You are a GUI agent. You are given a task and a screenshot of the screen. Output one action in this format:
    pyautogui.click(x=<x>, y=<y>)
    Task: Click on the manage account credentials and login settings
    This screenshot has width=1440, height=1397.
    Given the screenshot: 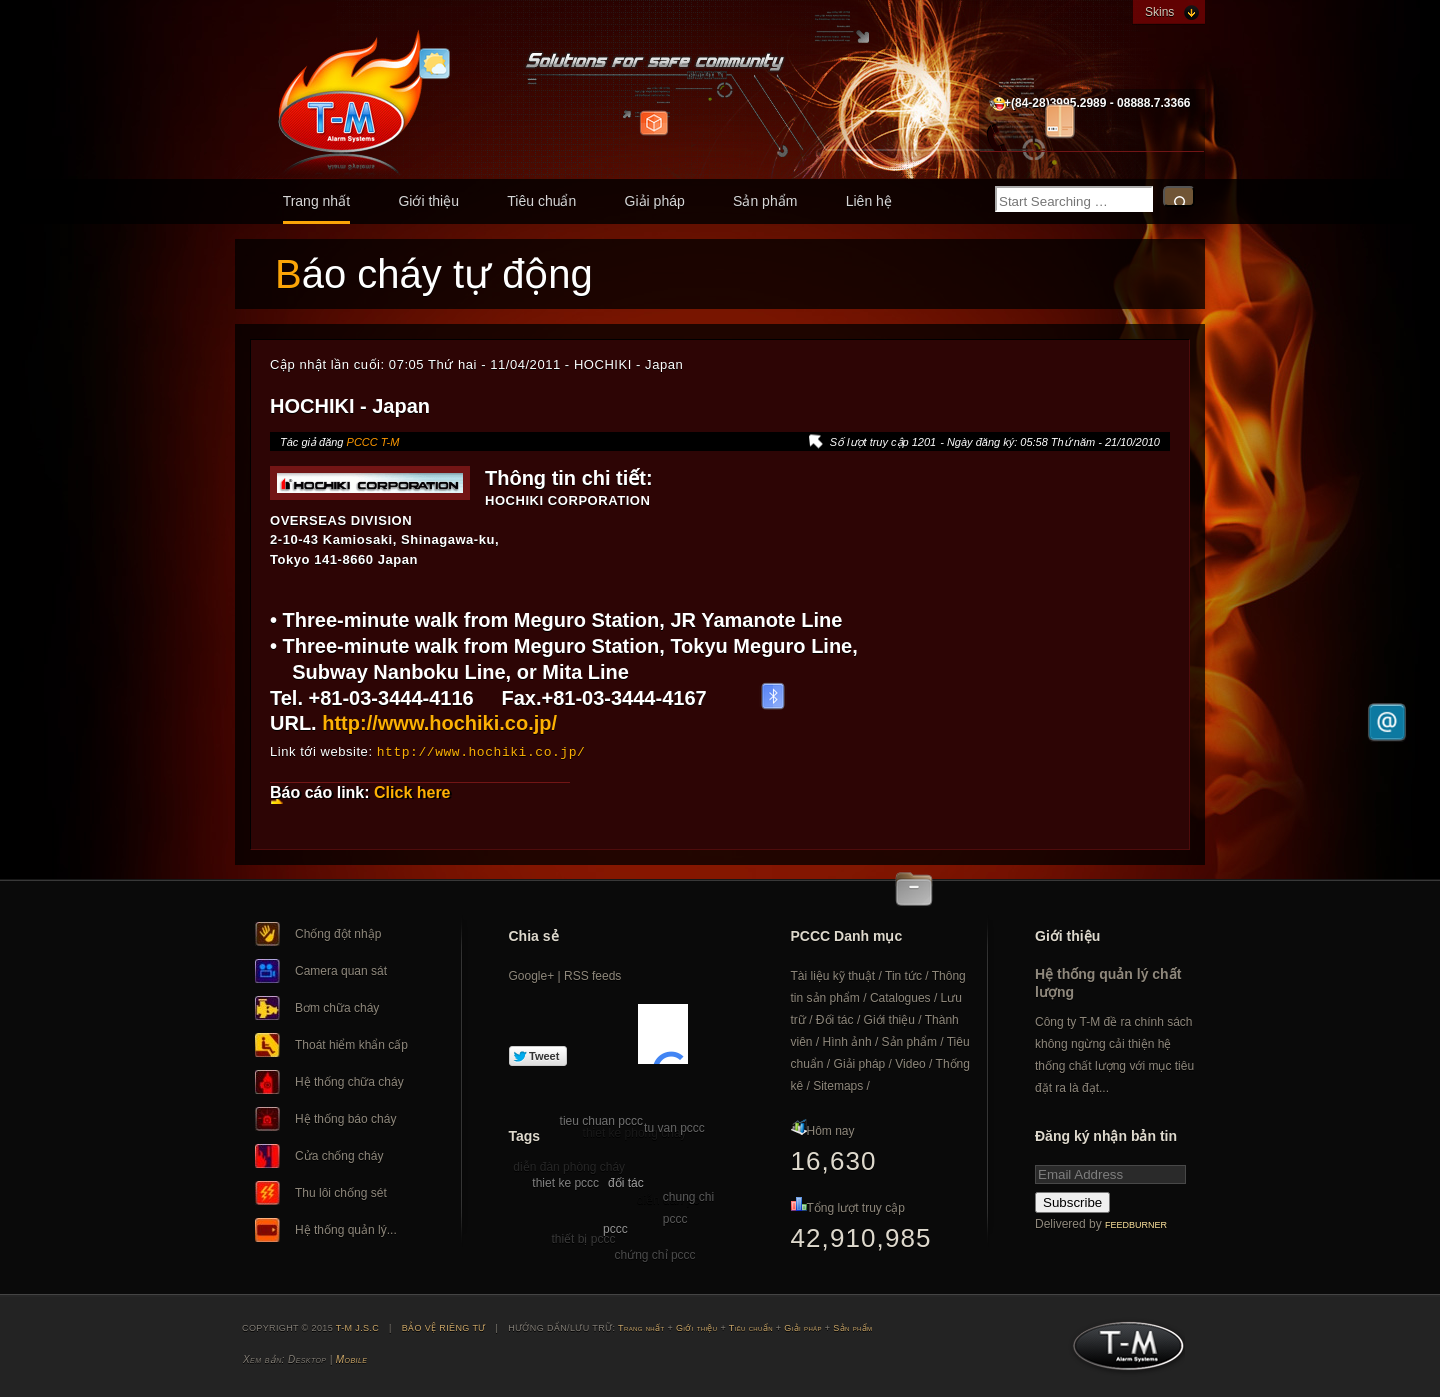 What is the action you would take?
    pyautogui.click(x=1387, y=722)
    